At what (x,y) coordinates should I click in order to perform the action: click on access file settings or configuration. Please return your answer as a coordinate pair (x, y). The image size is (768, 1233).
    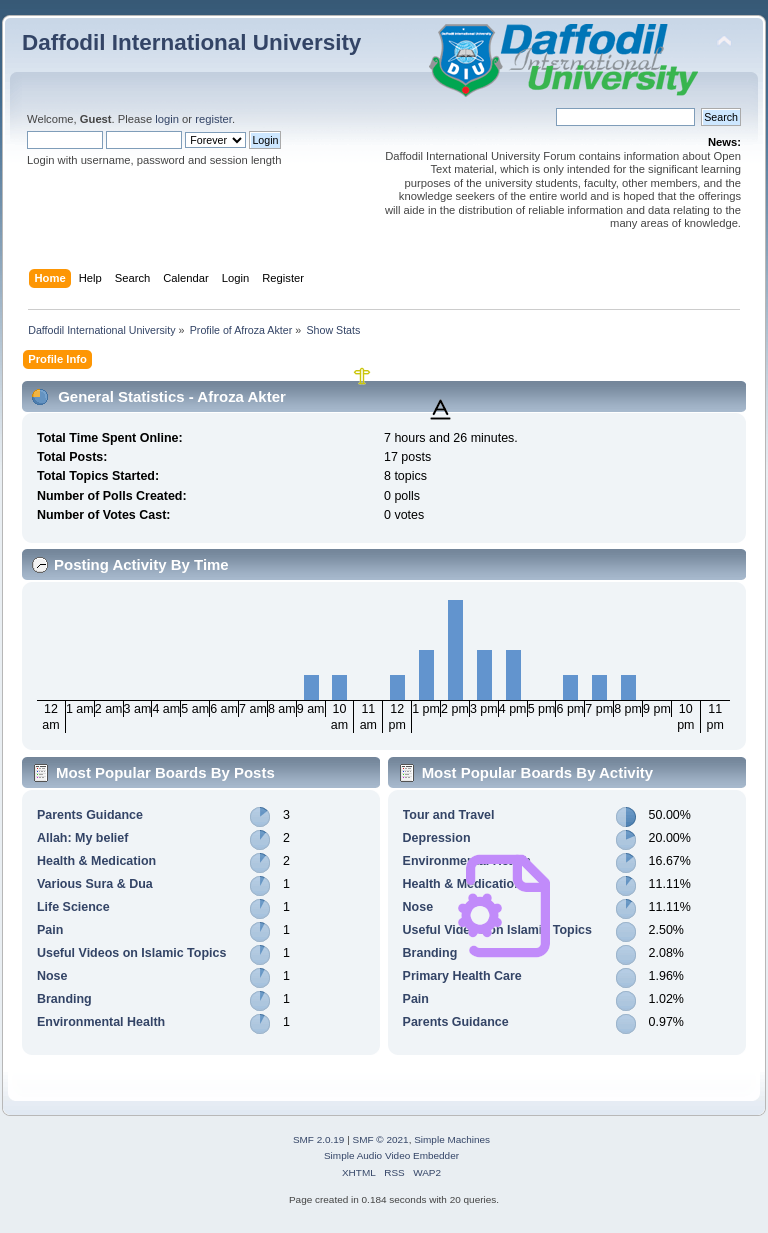
    Looking at the image, I should click on (508, 906).